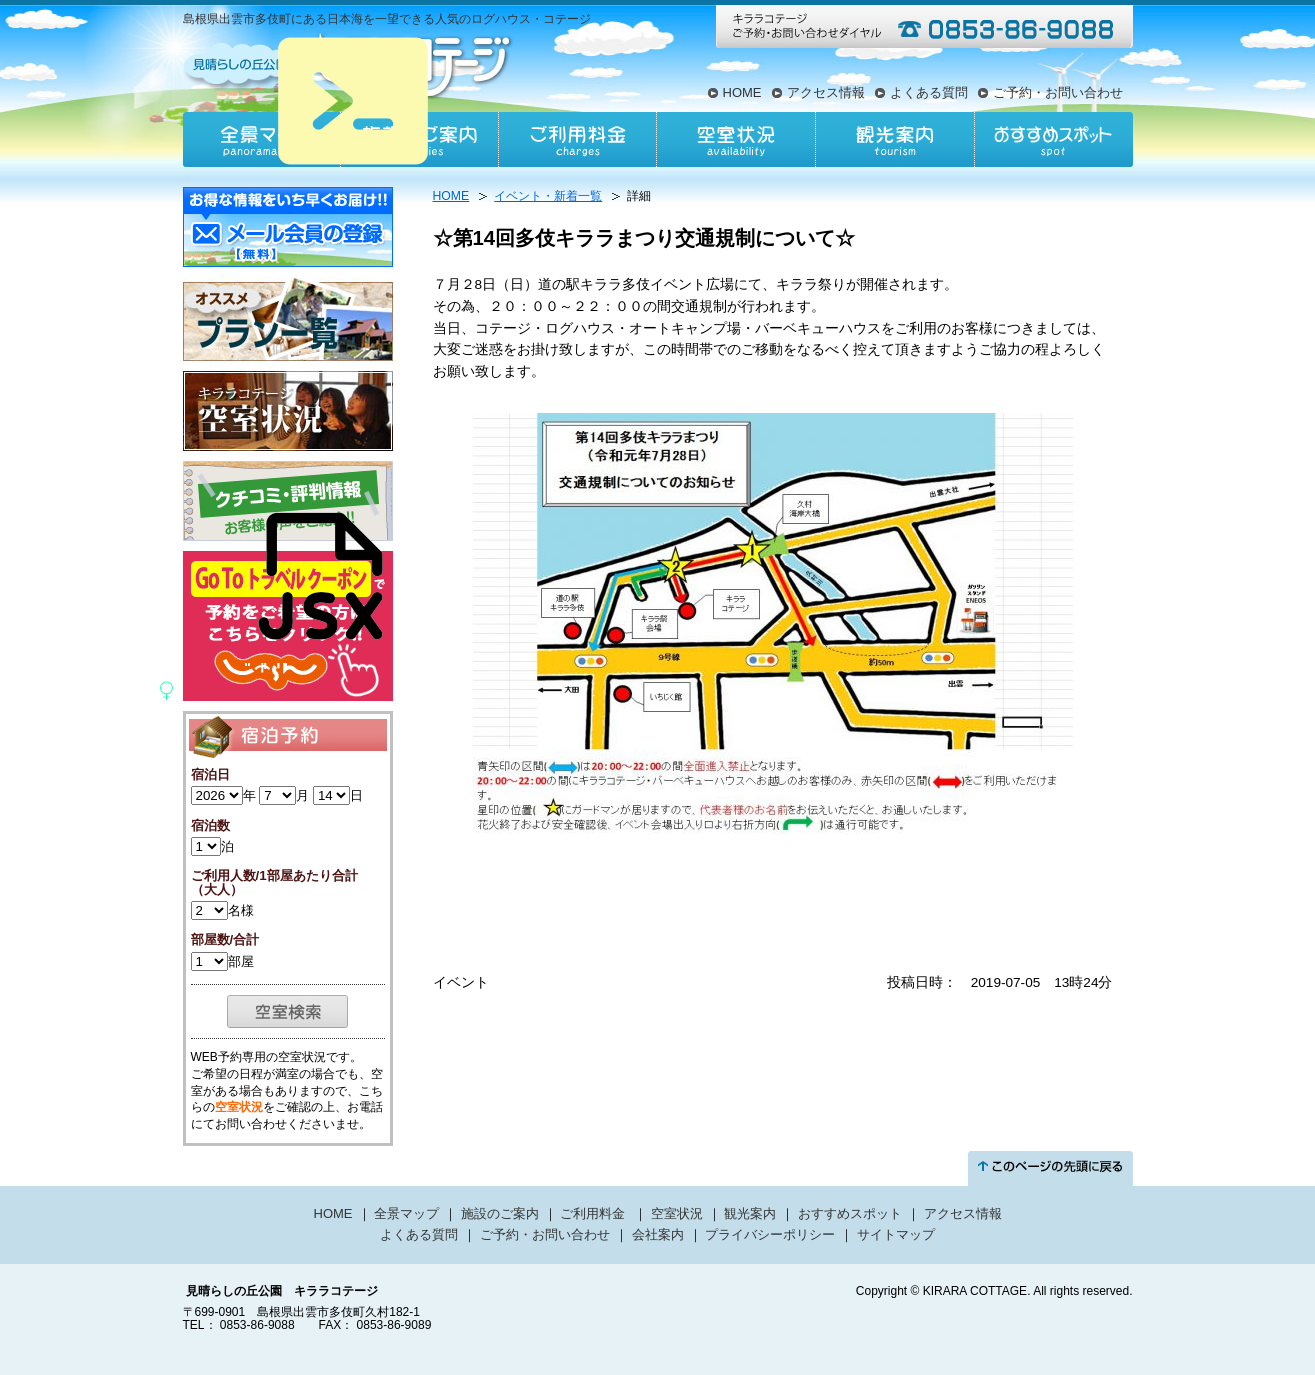 The height and width of the screenshot is (1375, 1315). Describe the element at coordinates (353, 101) in the screenshot. I see `open command line terminal` at that location.